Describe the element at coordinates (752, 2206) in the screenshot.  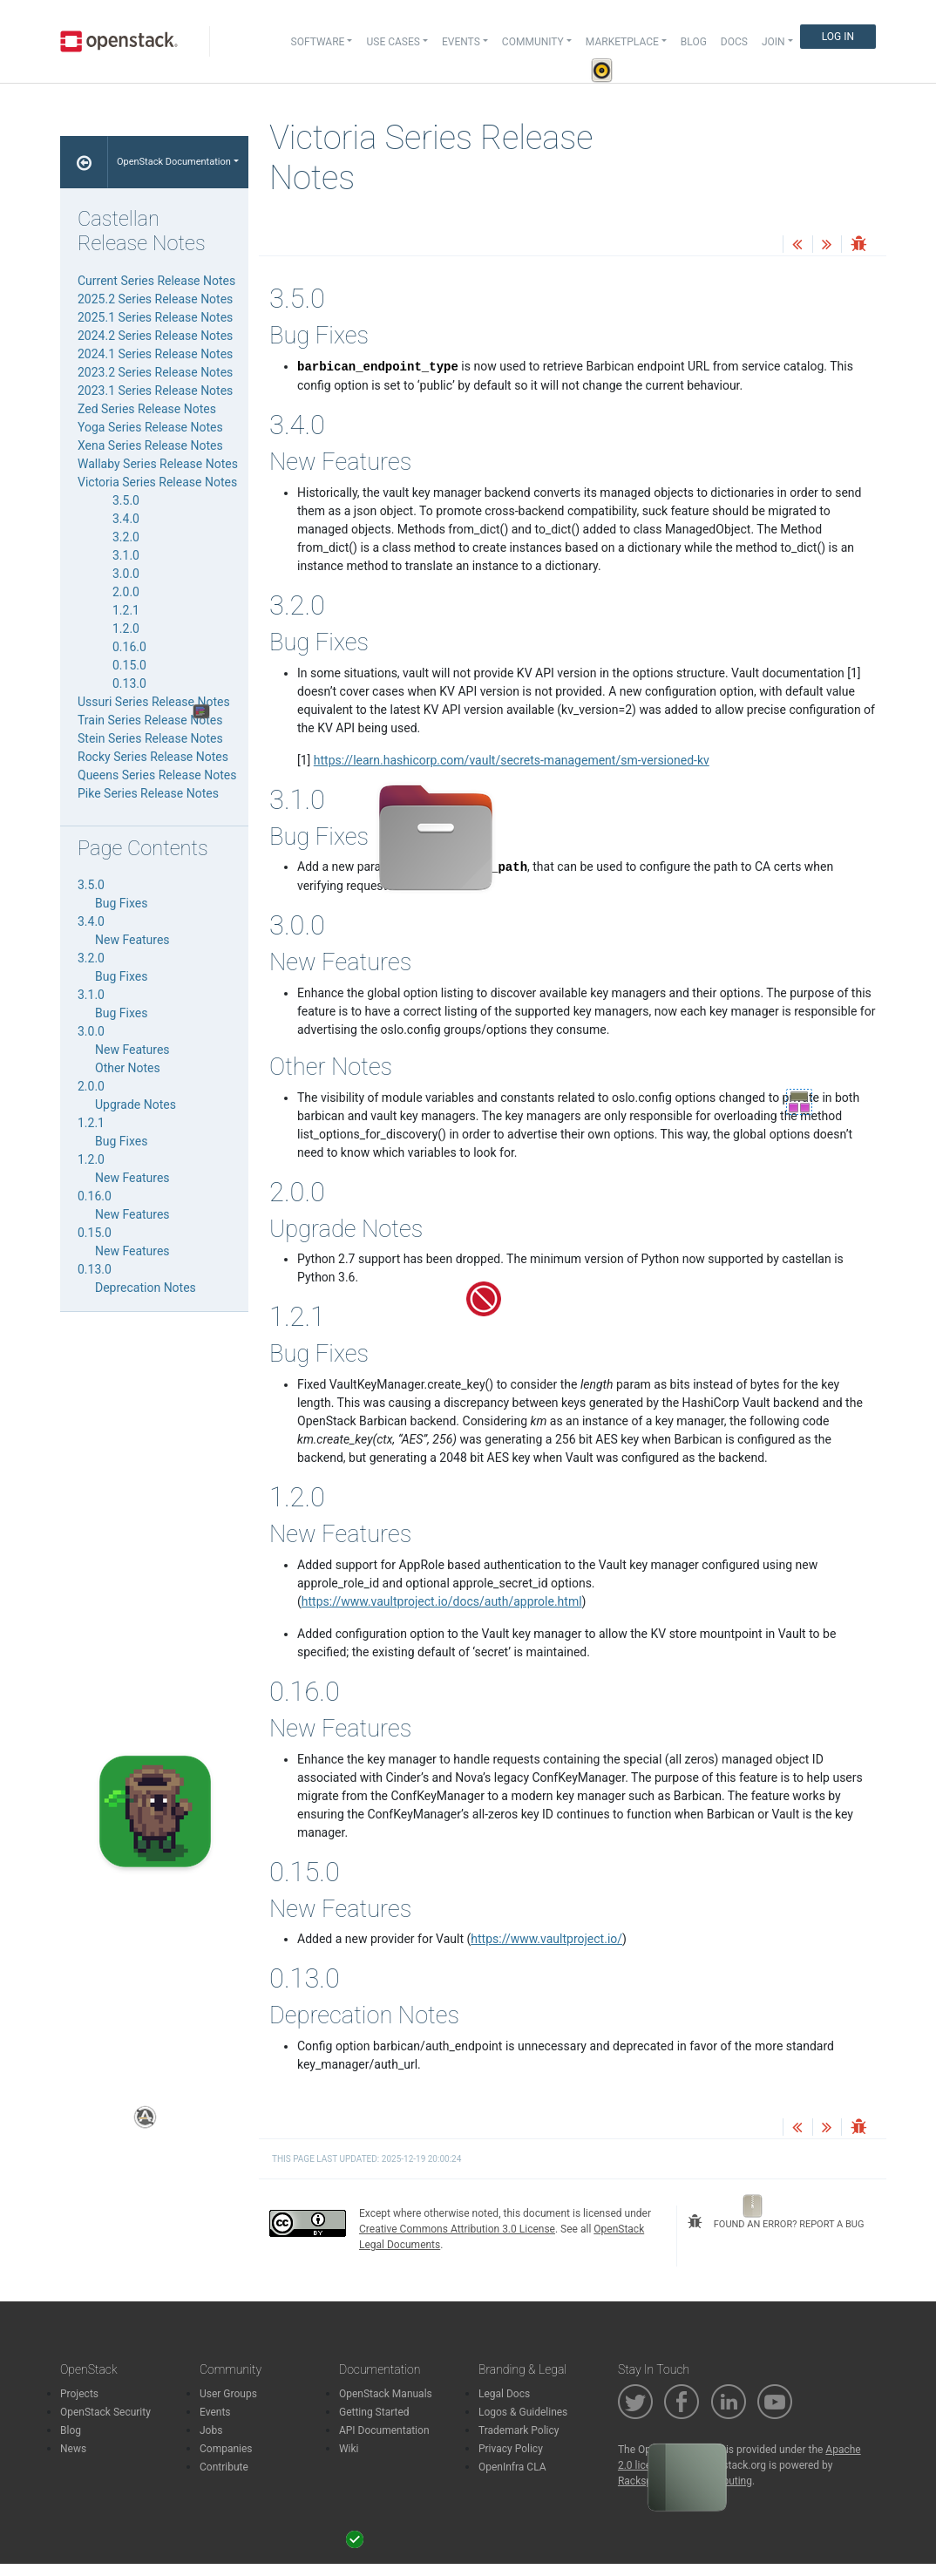
I see `open engrampa archive manager` at that location.